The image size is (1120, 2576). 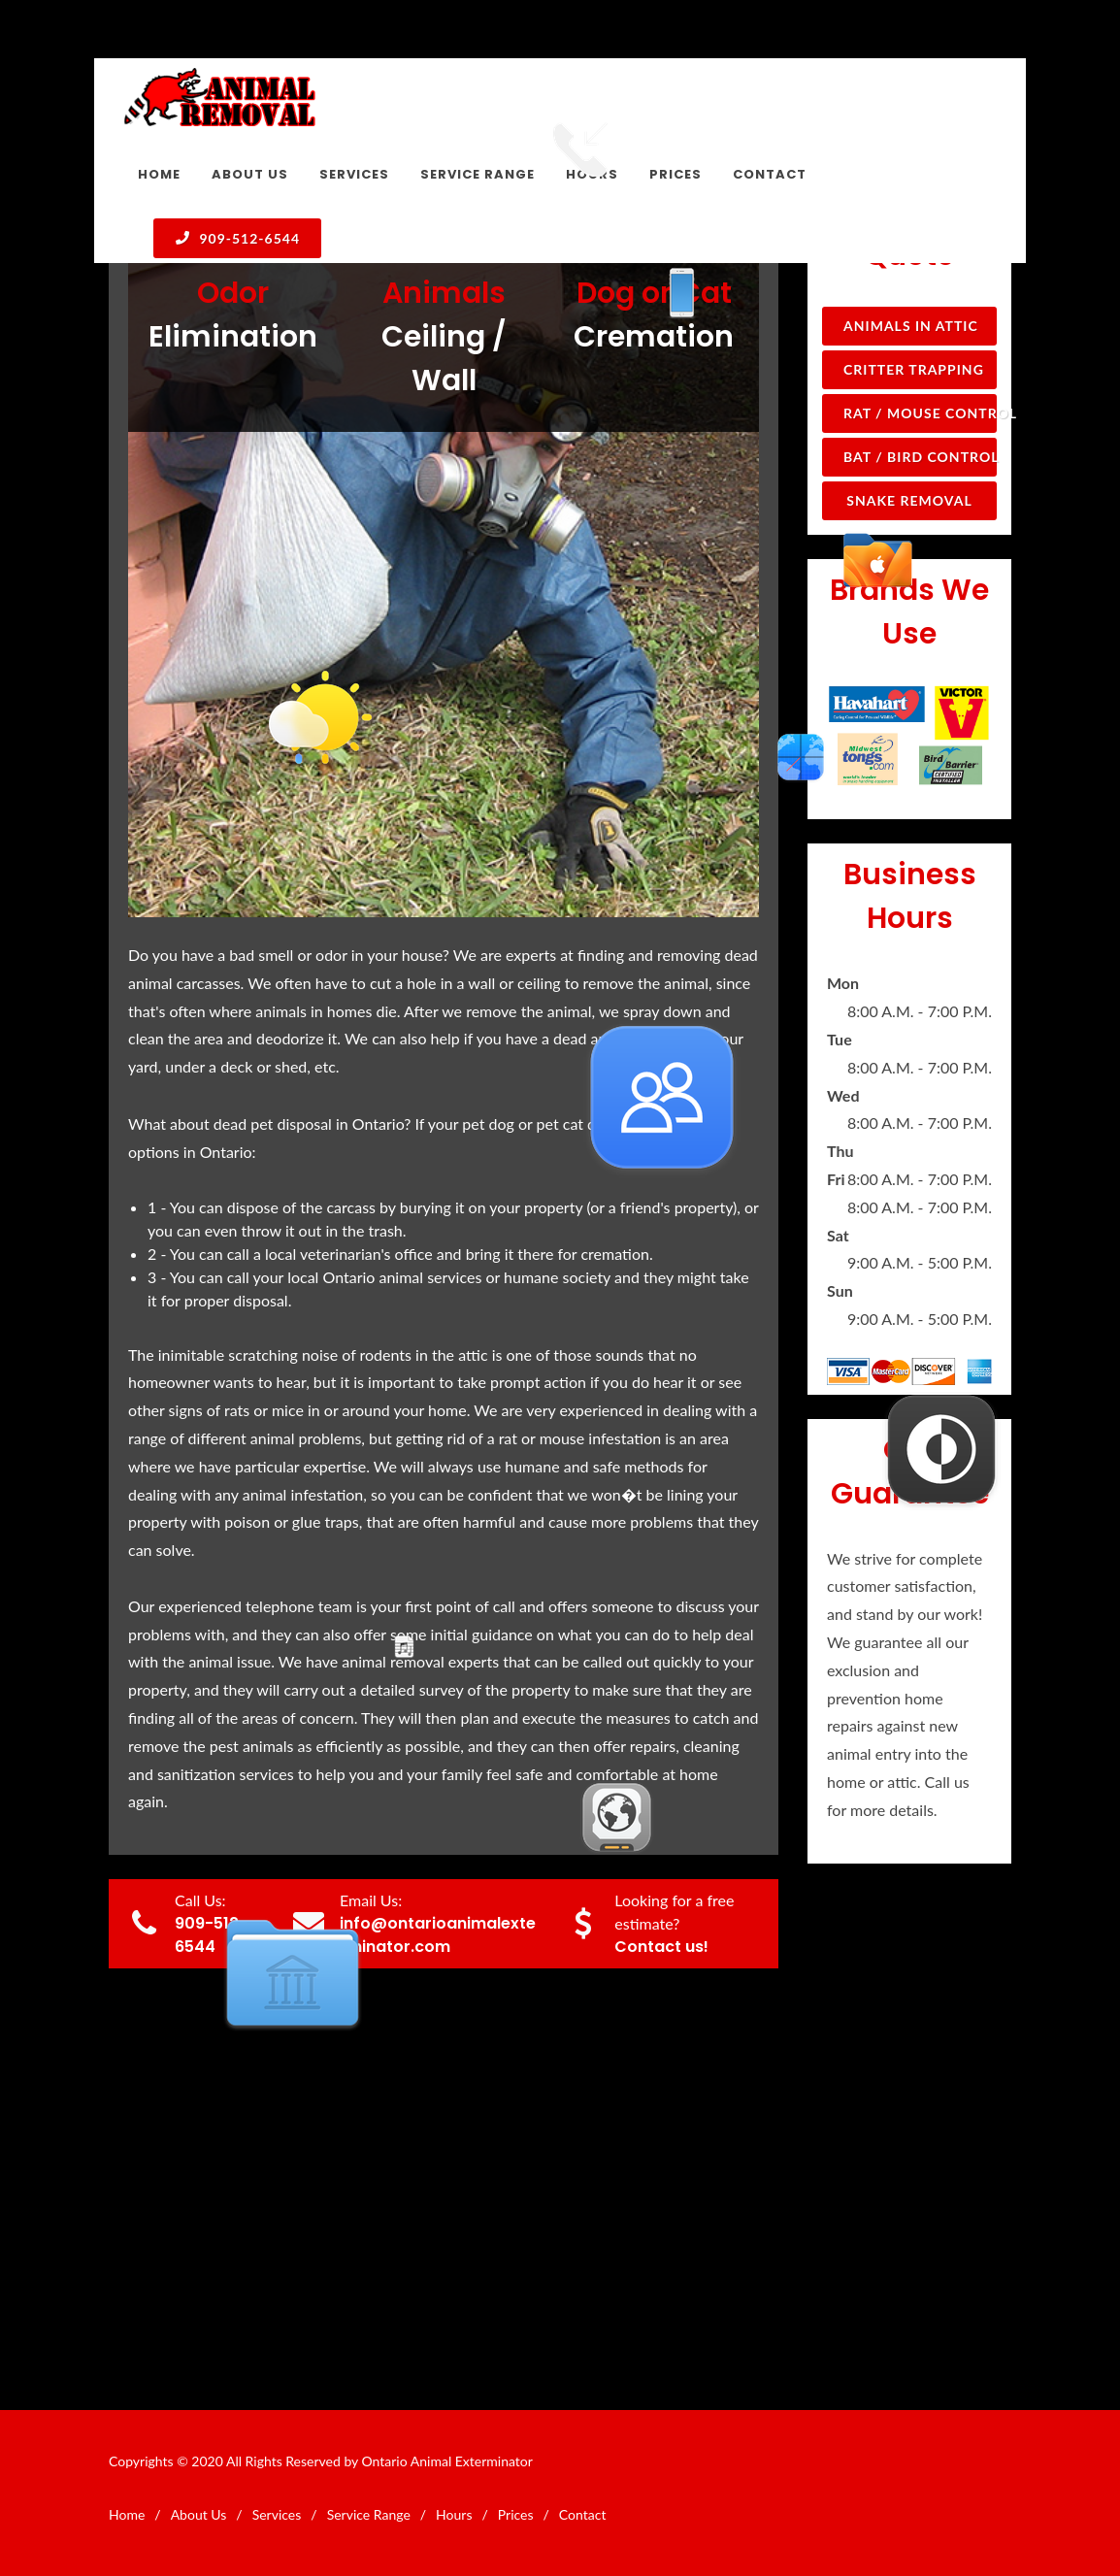 What do you see at coordinates (681, 293) in the screenshot?
I see `indicates a connected iPhone device` at bounding box center [681, 293].